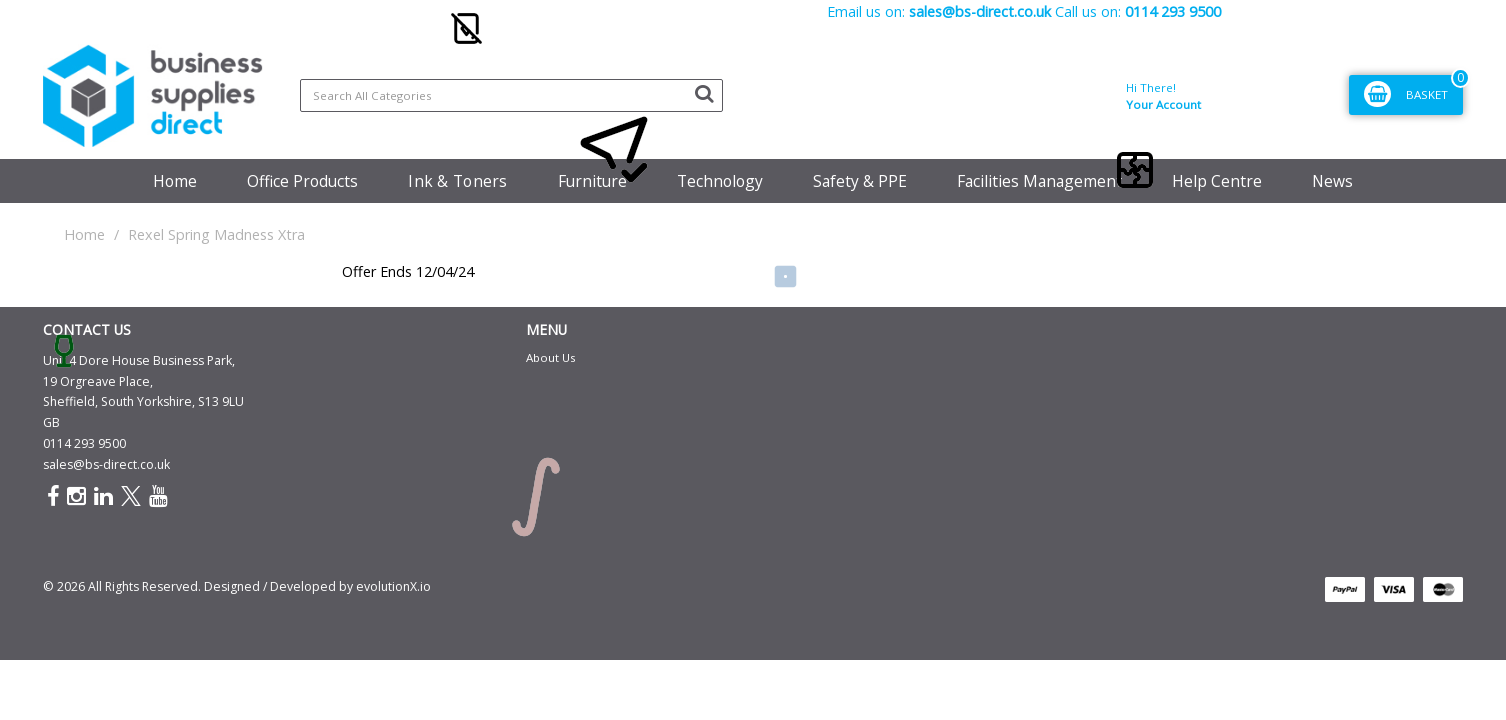  What do you see at coordinates (64, 350) in the screenshot?
I see `browse wine or beverage options` at bounding box center [64, 350].